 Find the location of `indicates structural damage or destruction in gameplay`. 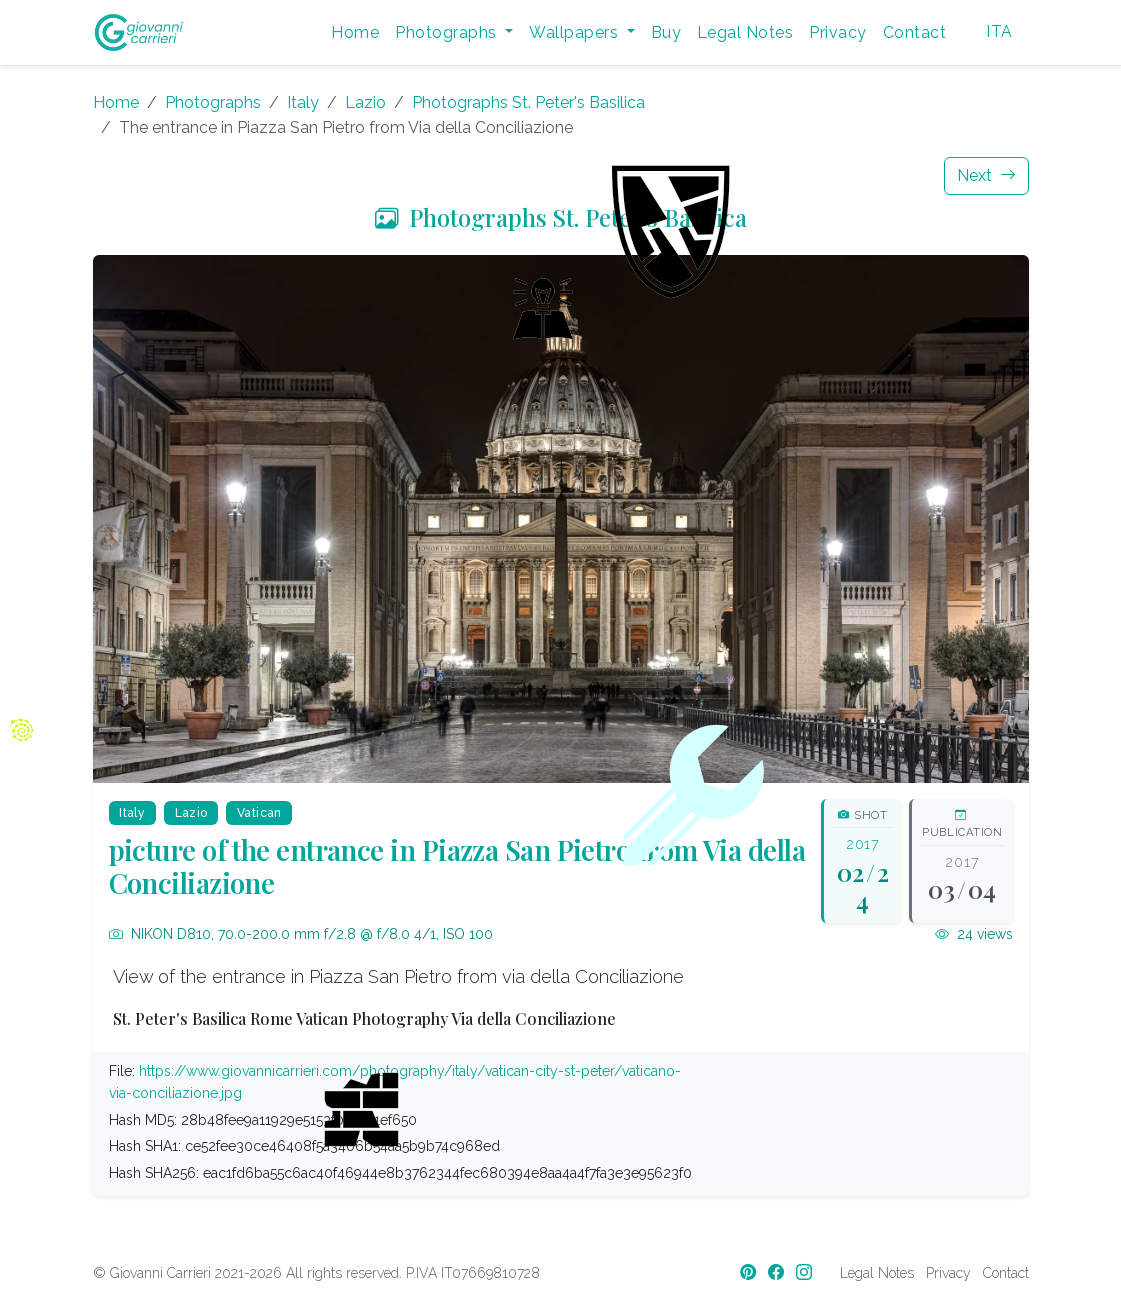

indicates structural damage or destruction in gameplay is located at coordinates (361, 1109).